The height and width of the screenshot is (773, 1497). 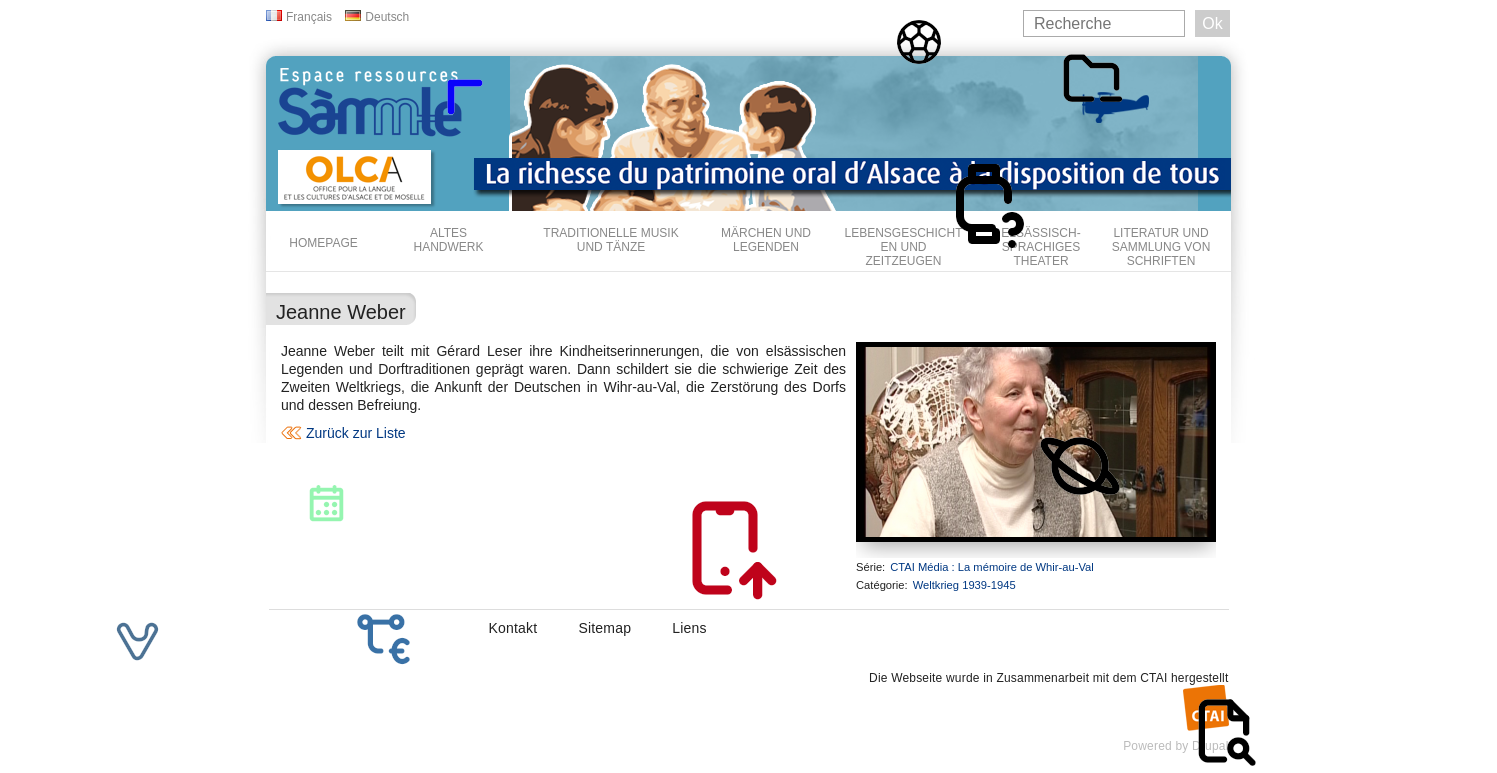 I want to click on smartwatch help or support, so click(x=984, y=204).